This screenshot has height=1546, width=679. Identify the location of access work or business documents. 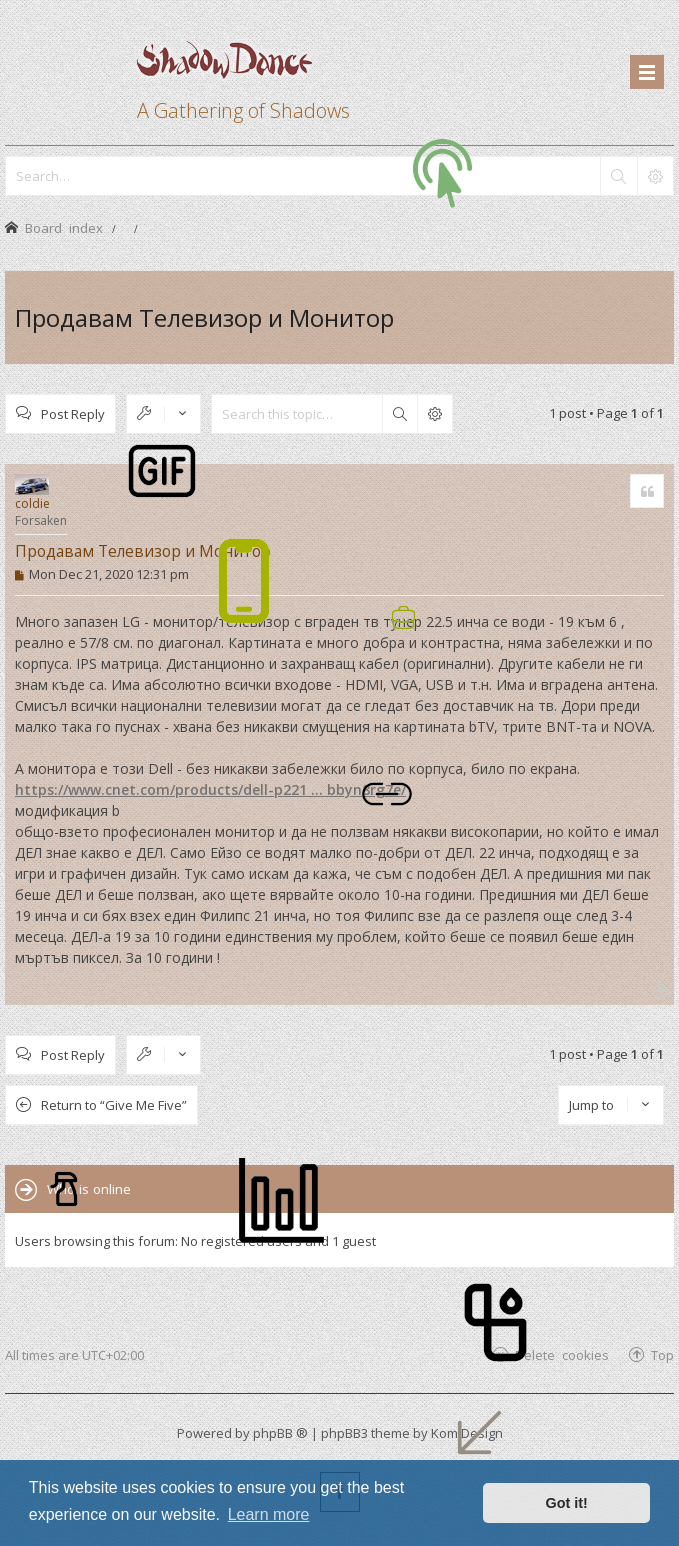
(403, 617).